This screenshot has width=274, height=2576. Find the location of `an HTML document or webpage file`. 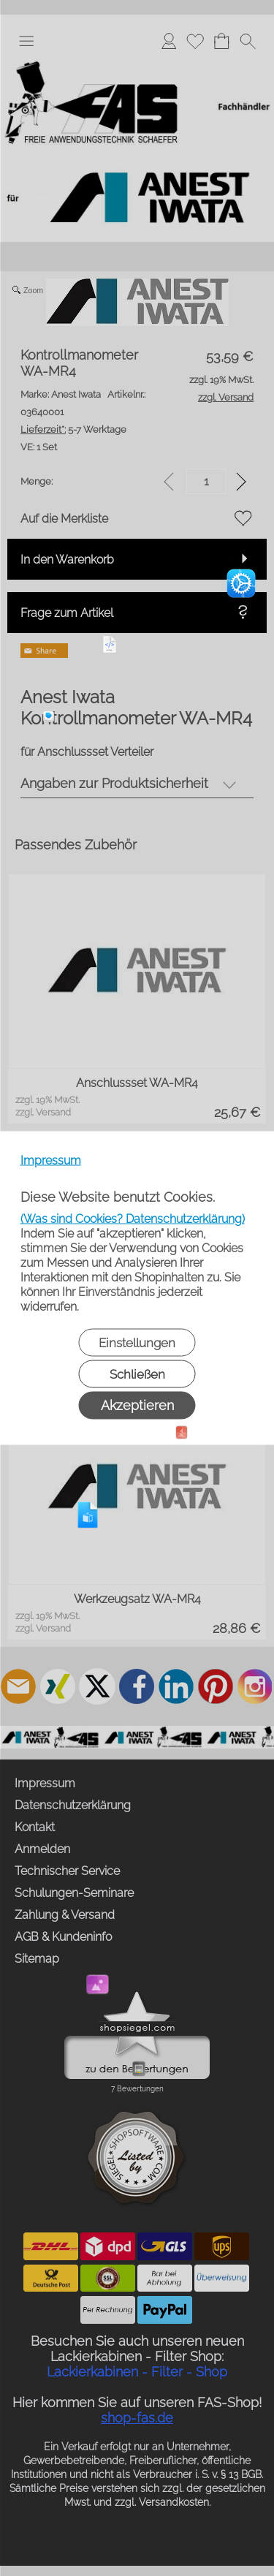

an HTML document or webpage file is located at coordinates (110, 645).